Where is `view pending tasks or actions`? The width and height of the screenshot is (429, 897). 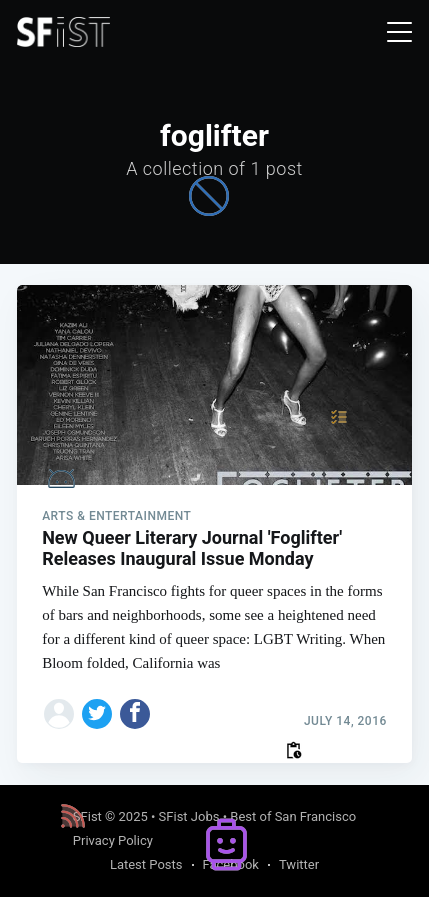
view pending tasks or actions is located at coordinates (293, 750).